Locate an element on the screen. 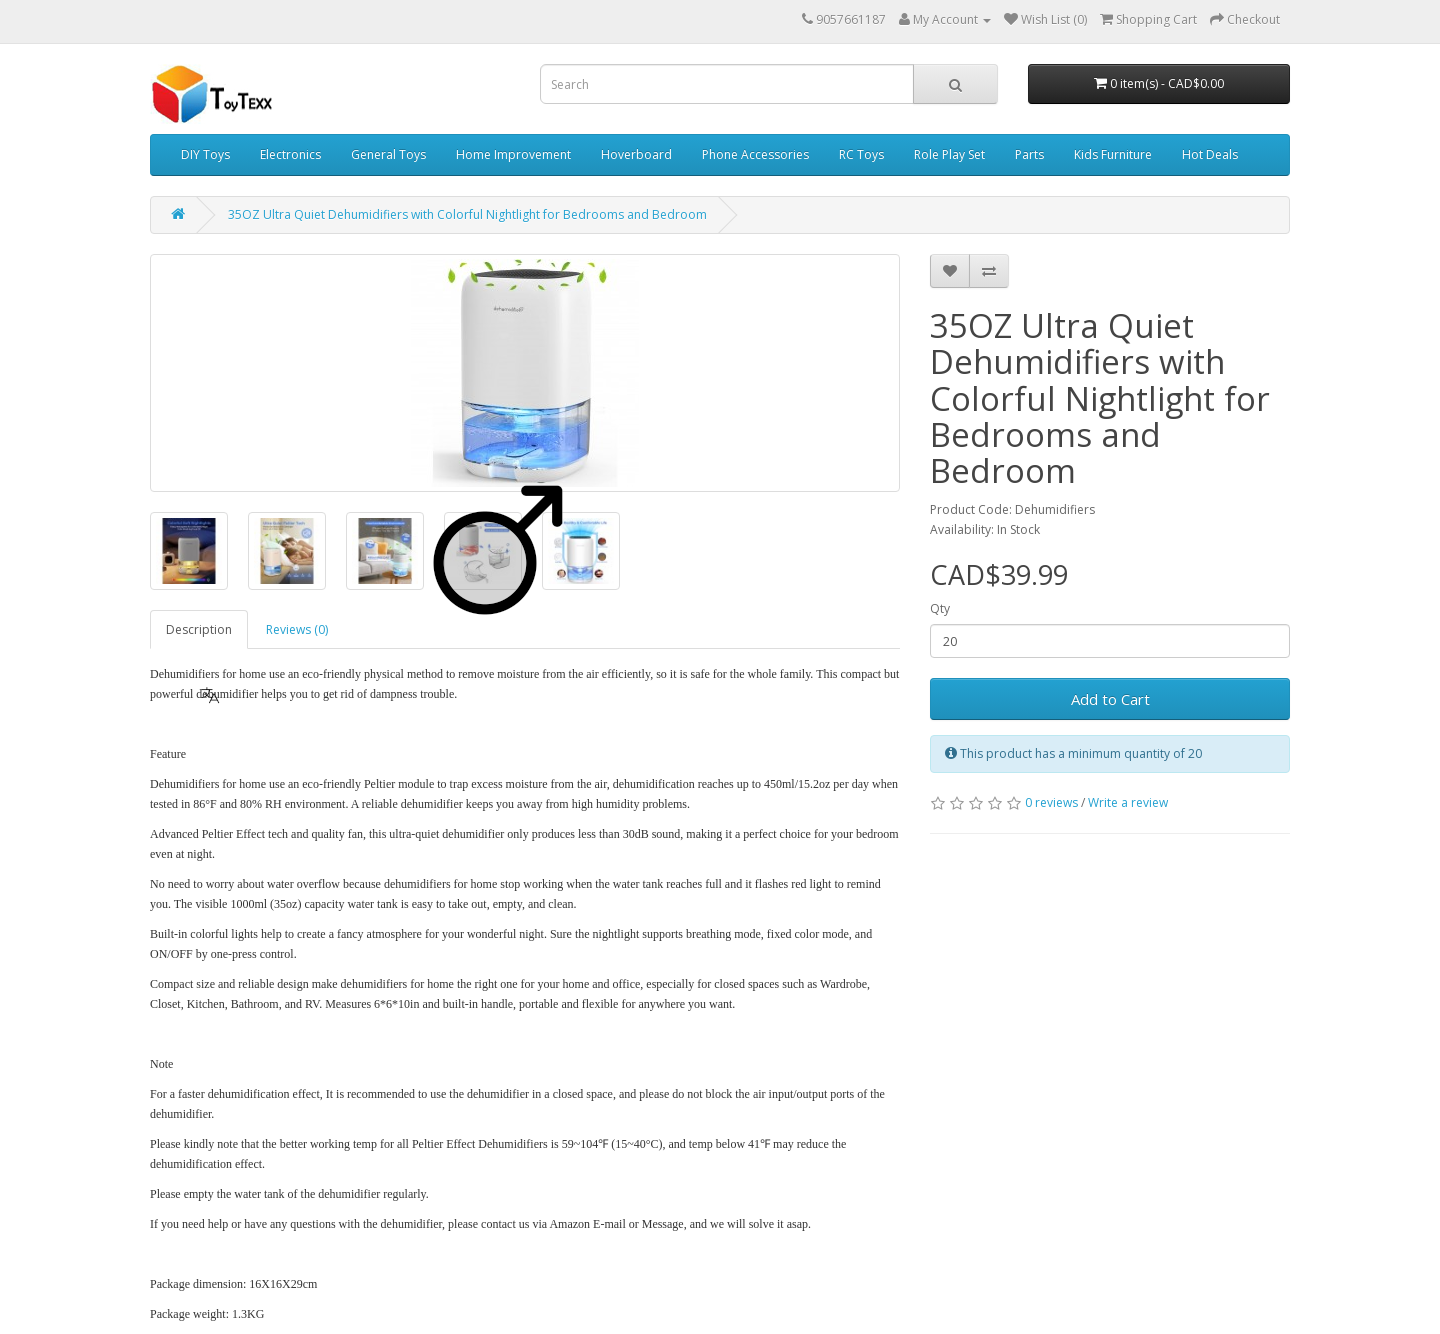  translate text to another language is located at coordinates (209, 695).